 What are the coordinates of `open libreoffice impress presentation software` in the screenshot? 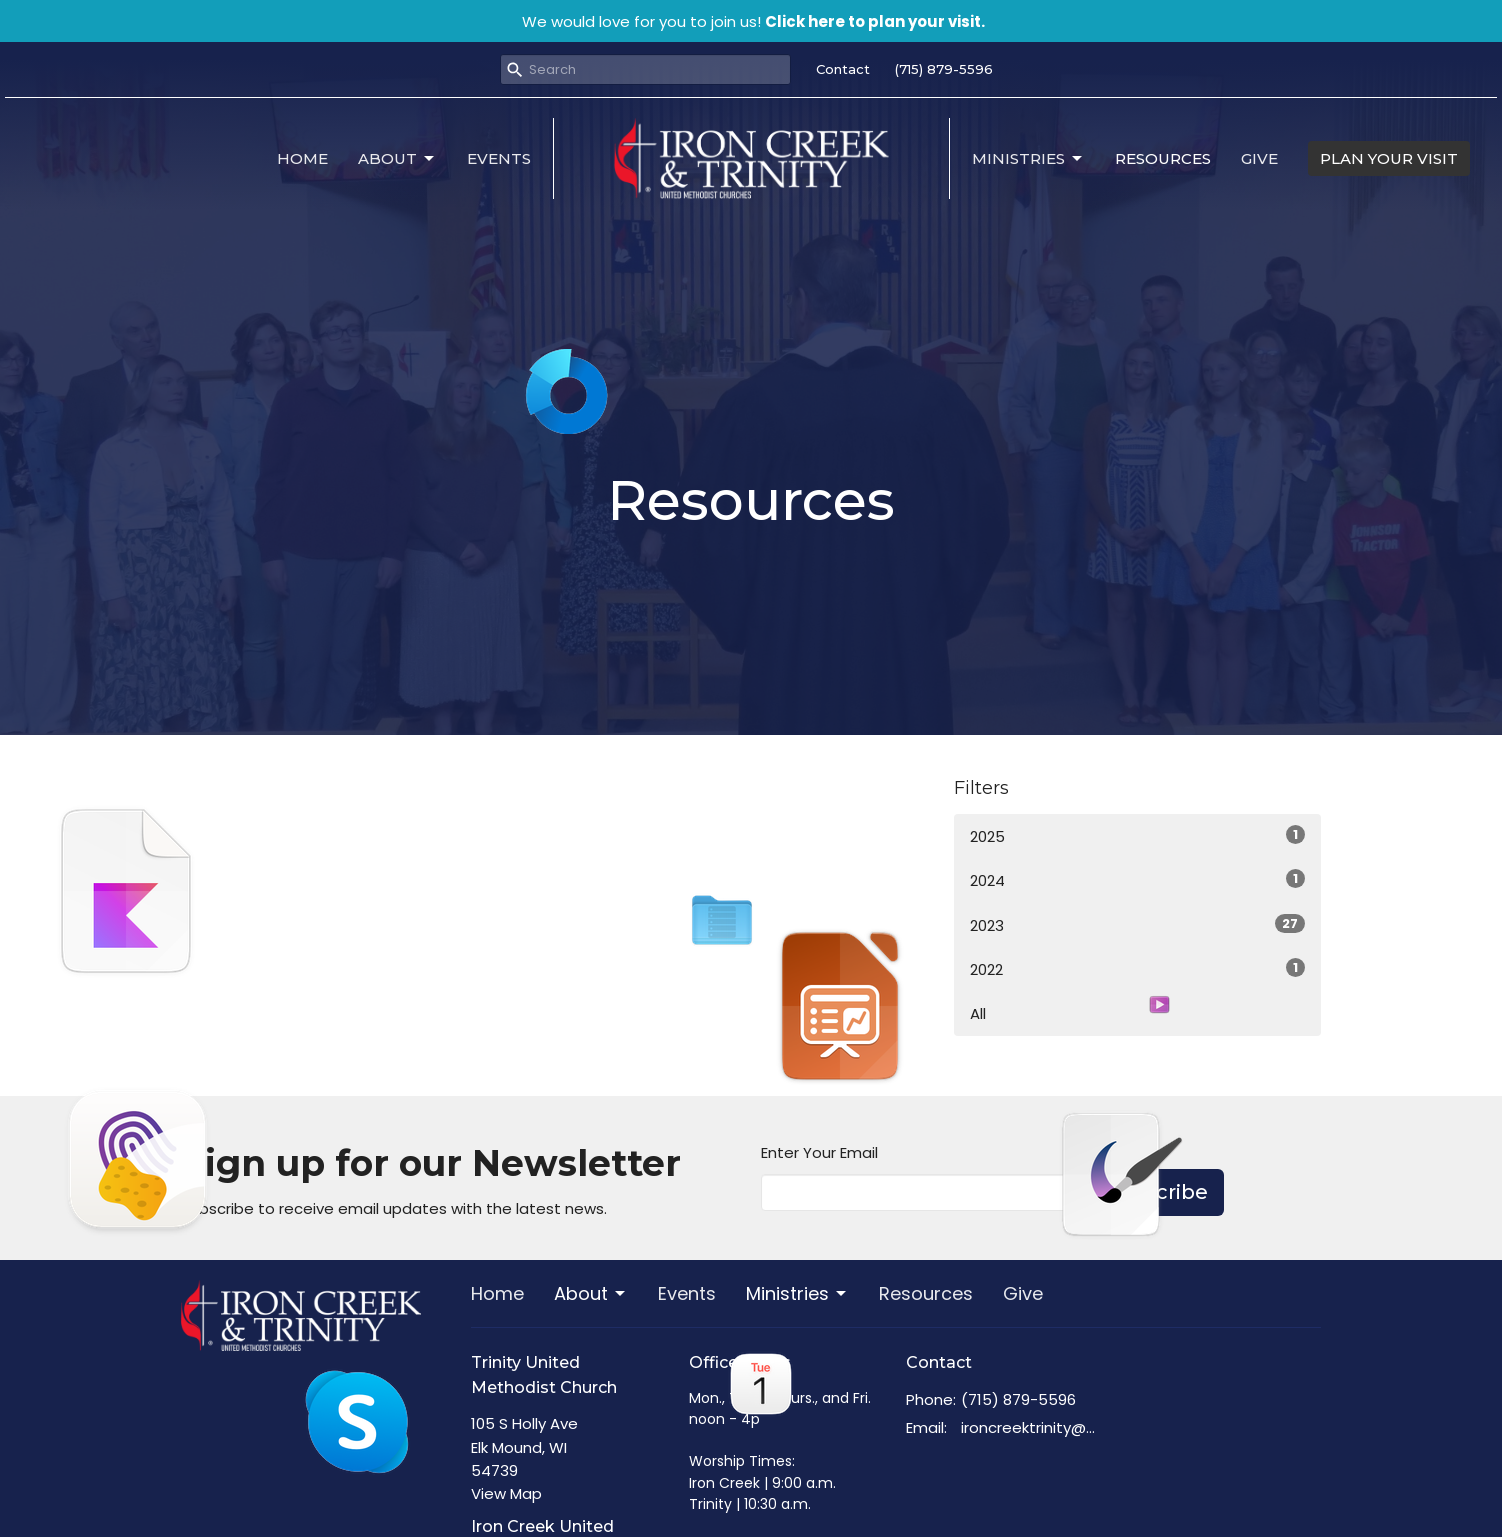 It's located at (840, 1006).